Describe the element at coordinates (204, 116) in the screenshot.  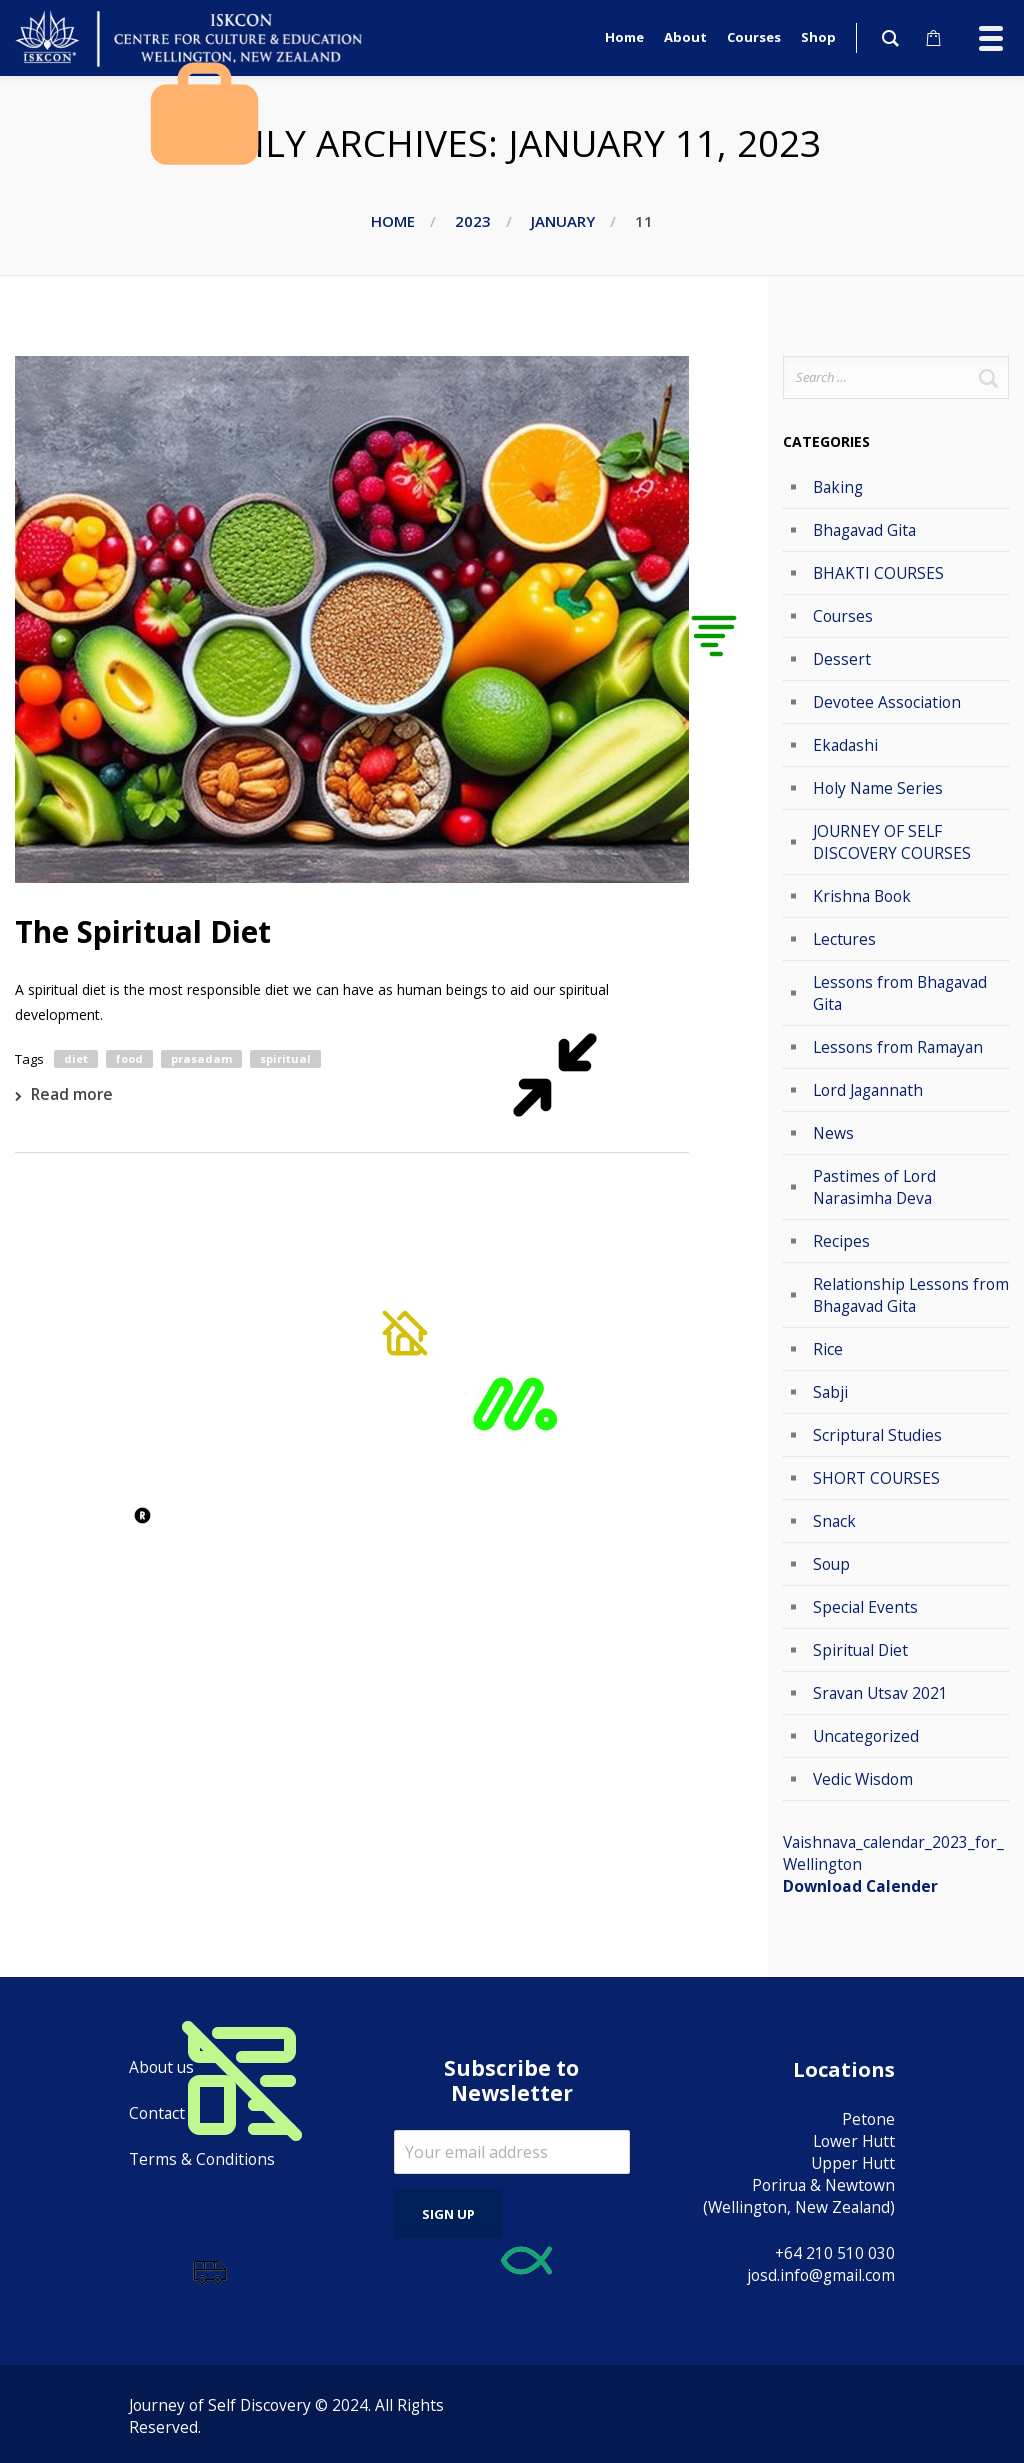
I see `access work or business files` at that location.